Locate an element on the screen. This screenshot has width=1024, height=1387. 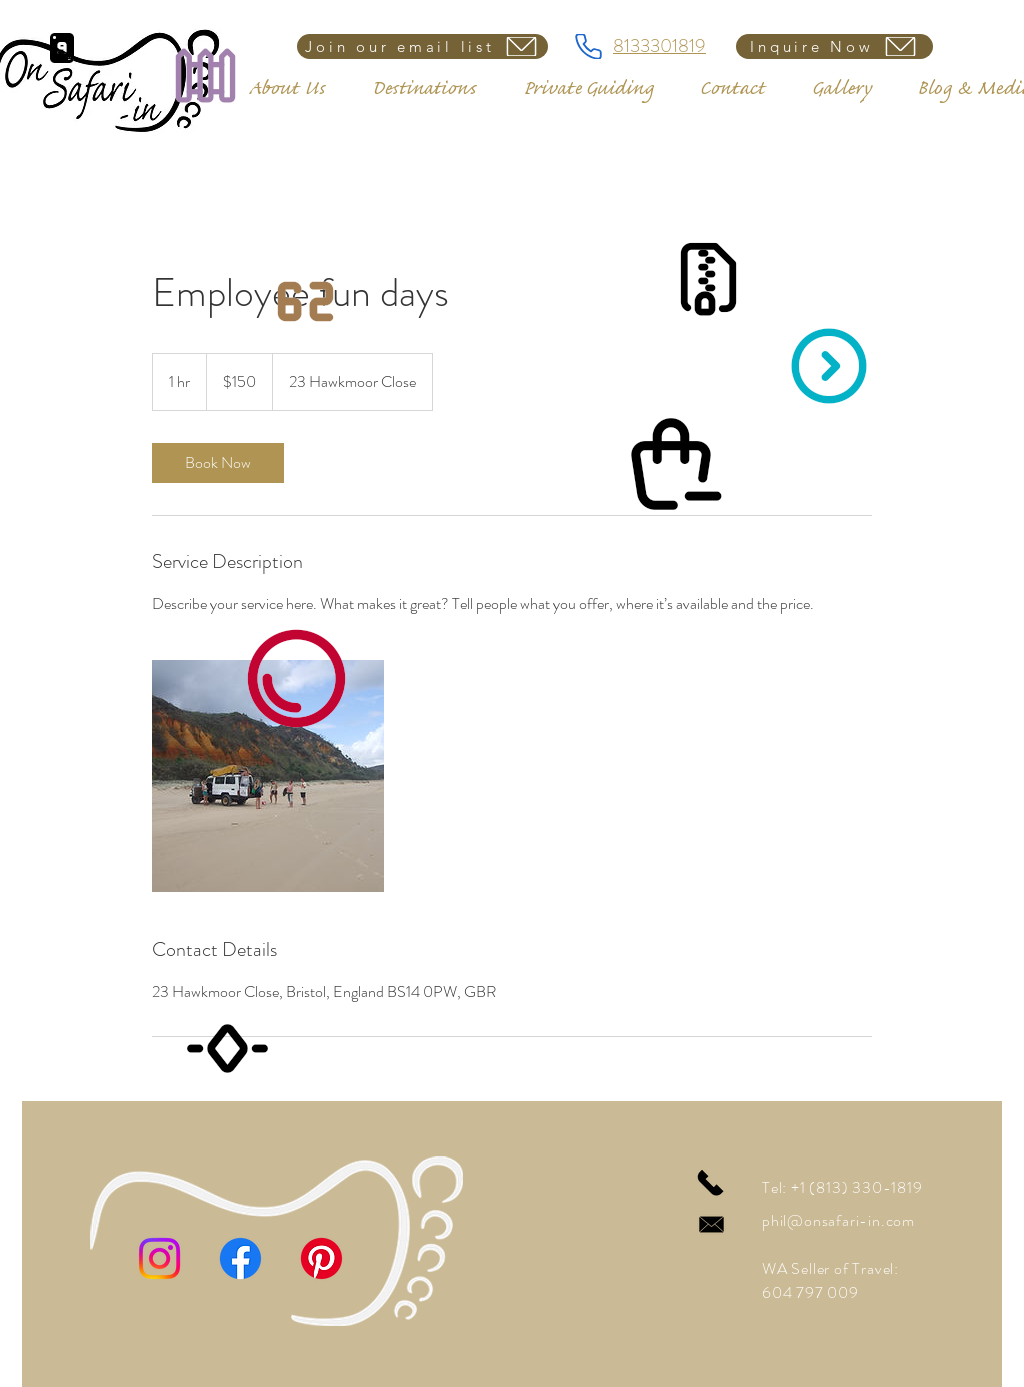
compressed or zipped file is located at coordinates (708, 277).